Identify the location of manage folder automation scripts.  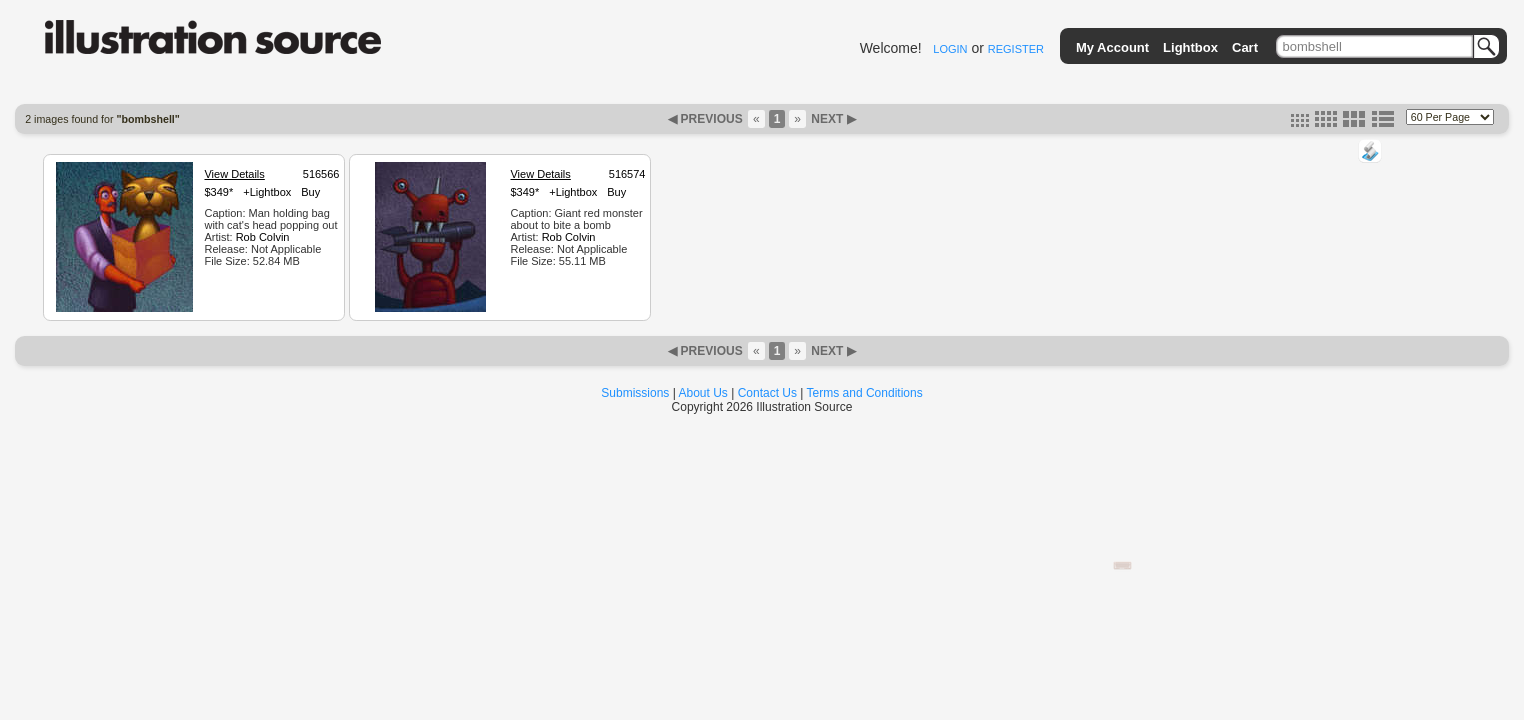
(1370, 151).